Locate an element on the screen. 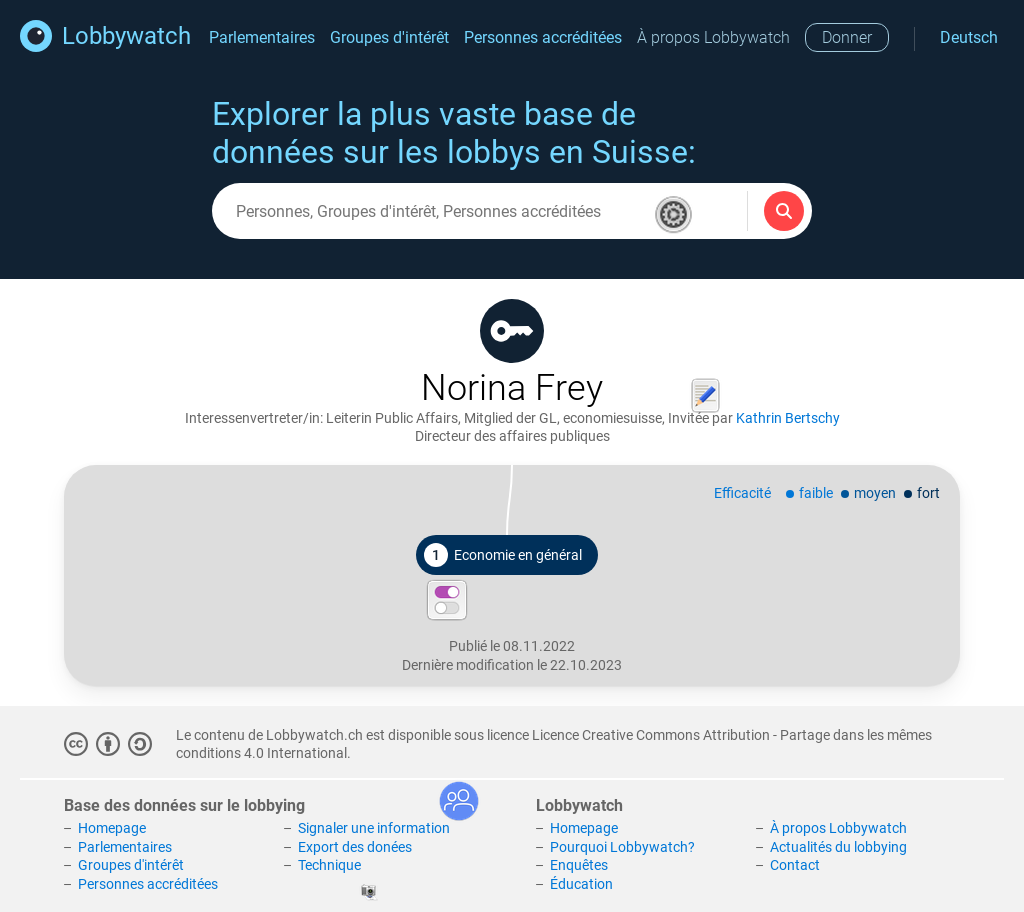 The height and width of the screenshot is (912, 1024). view or edit document properties is located at coordinates (673, 214).